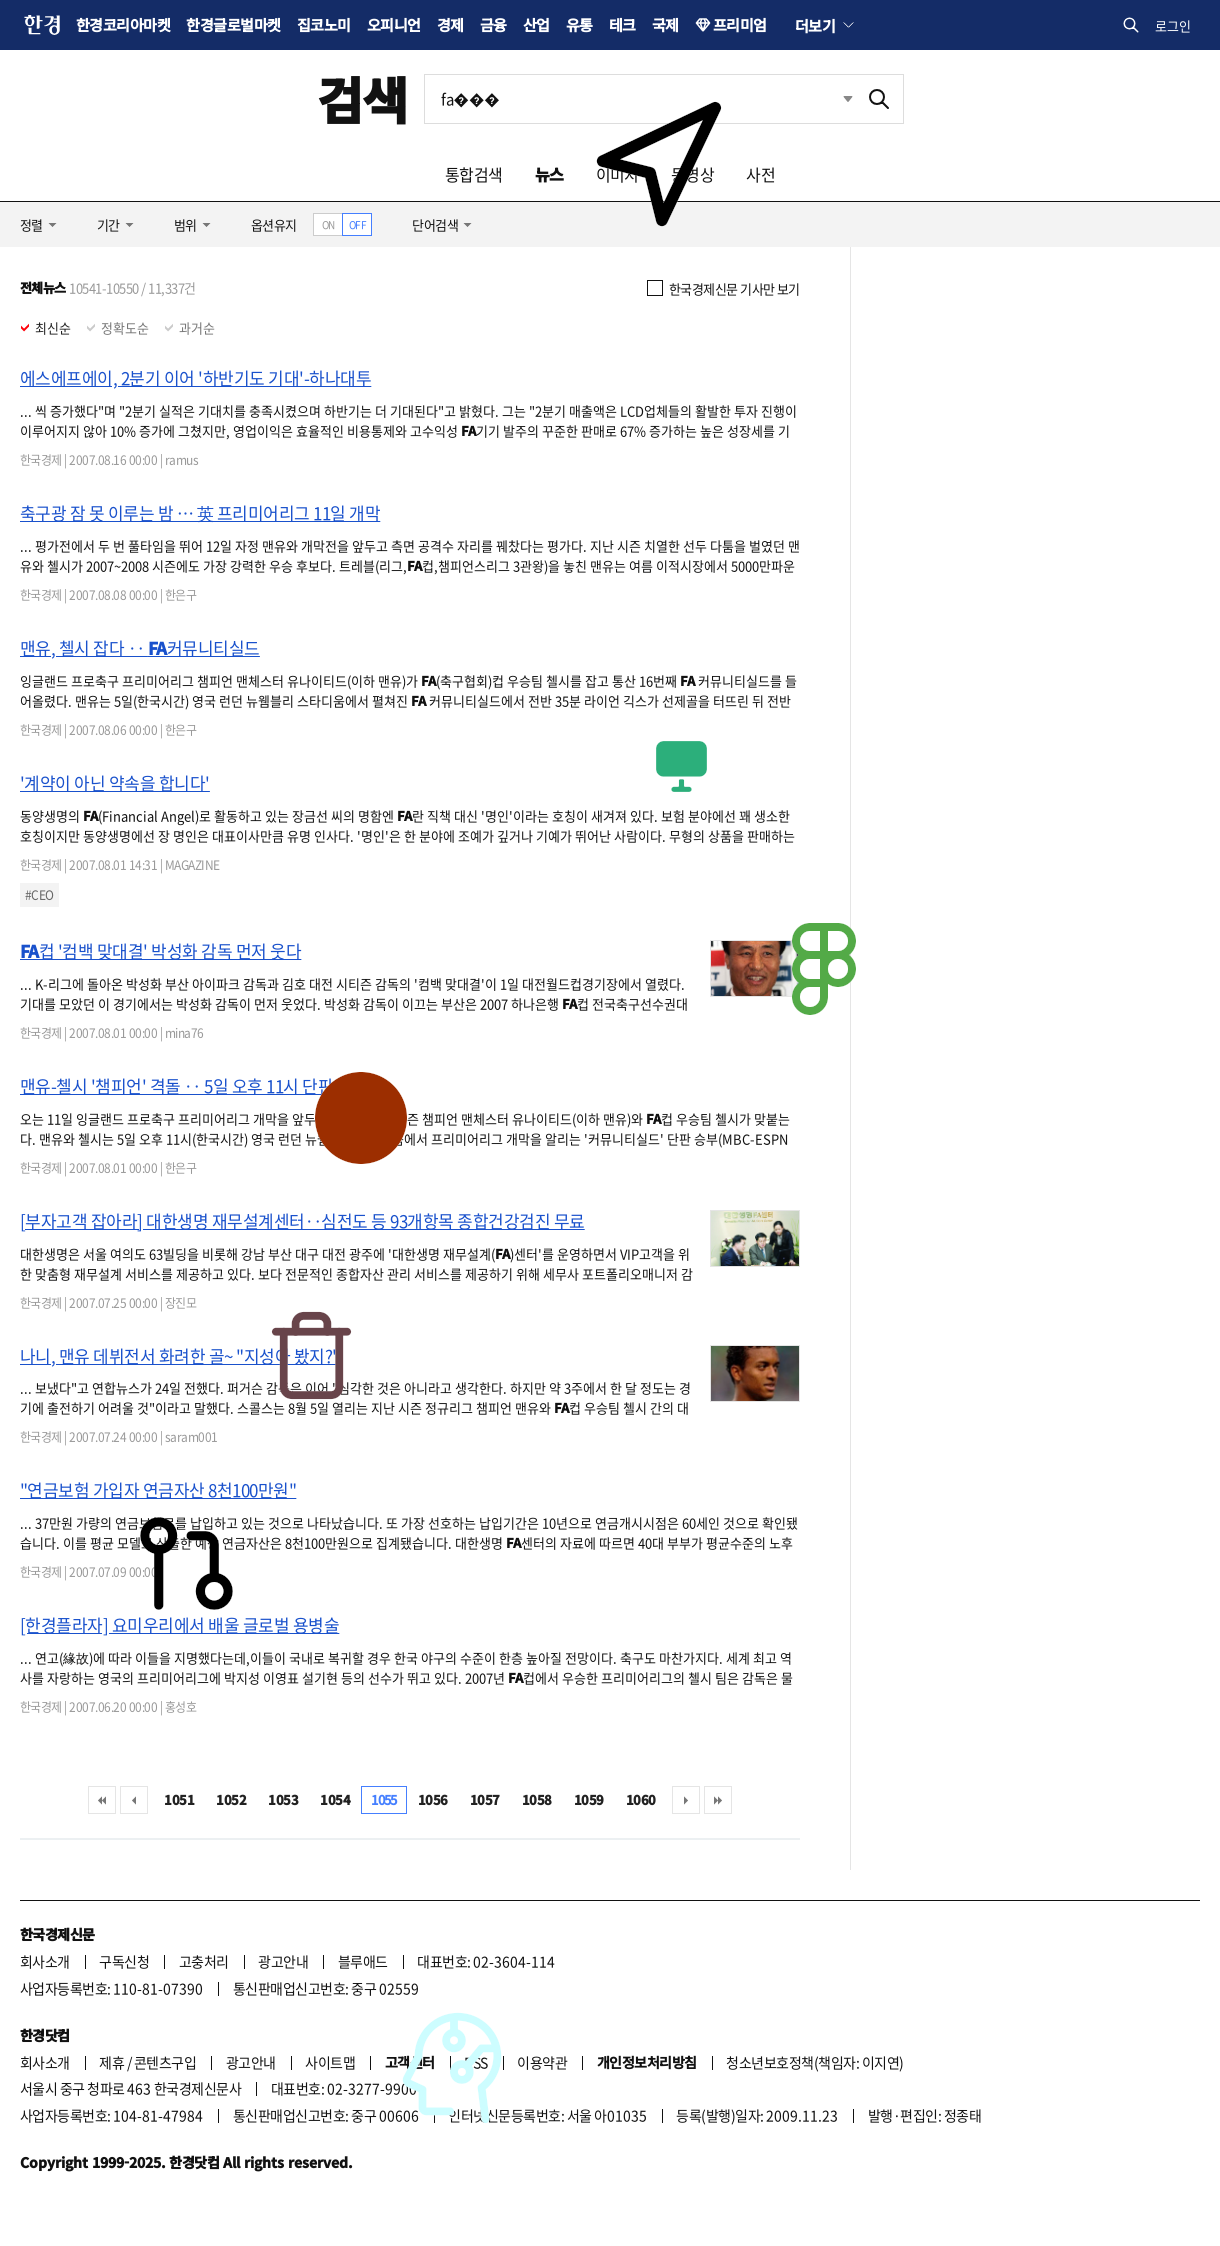  What do you see at coordinates (681, 766) in the screenshot?
I see `access display or screen settings` at bounding box center [681, 766].